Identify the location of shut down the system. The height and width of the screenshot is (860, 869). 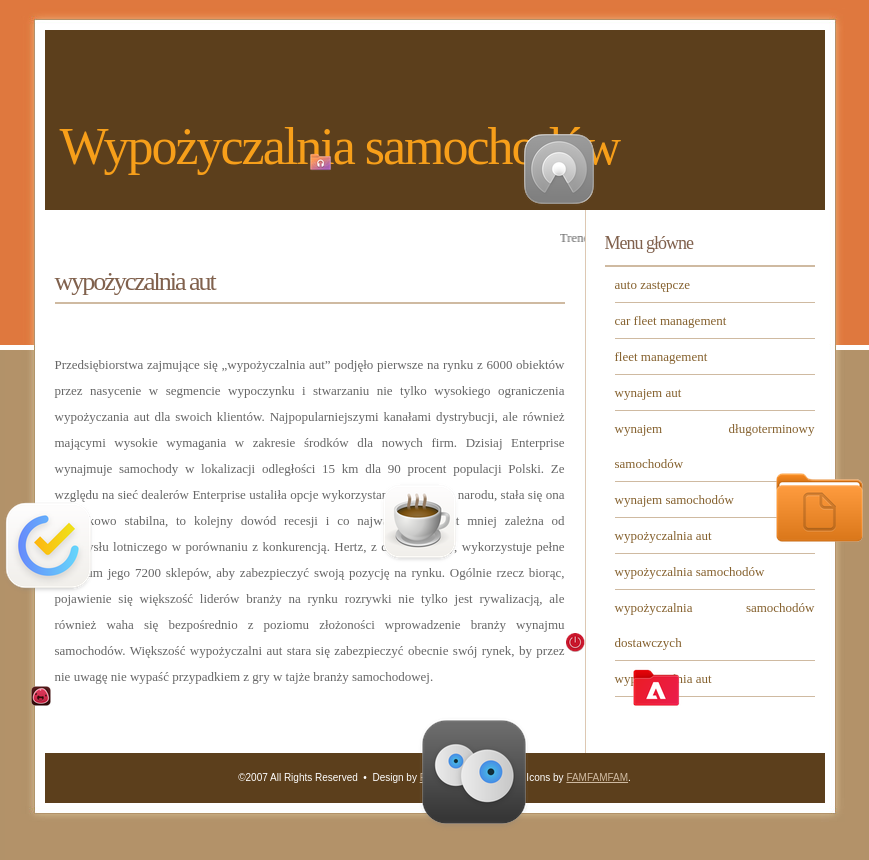
(575, 642).